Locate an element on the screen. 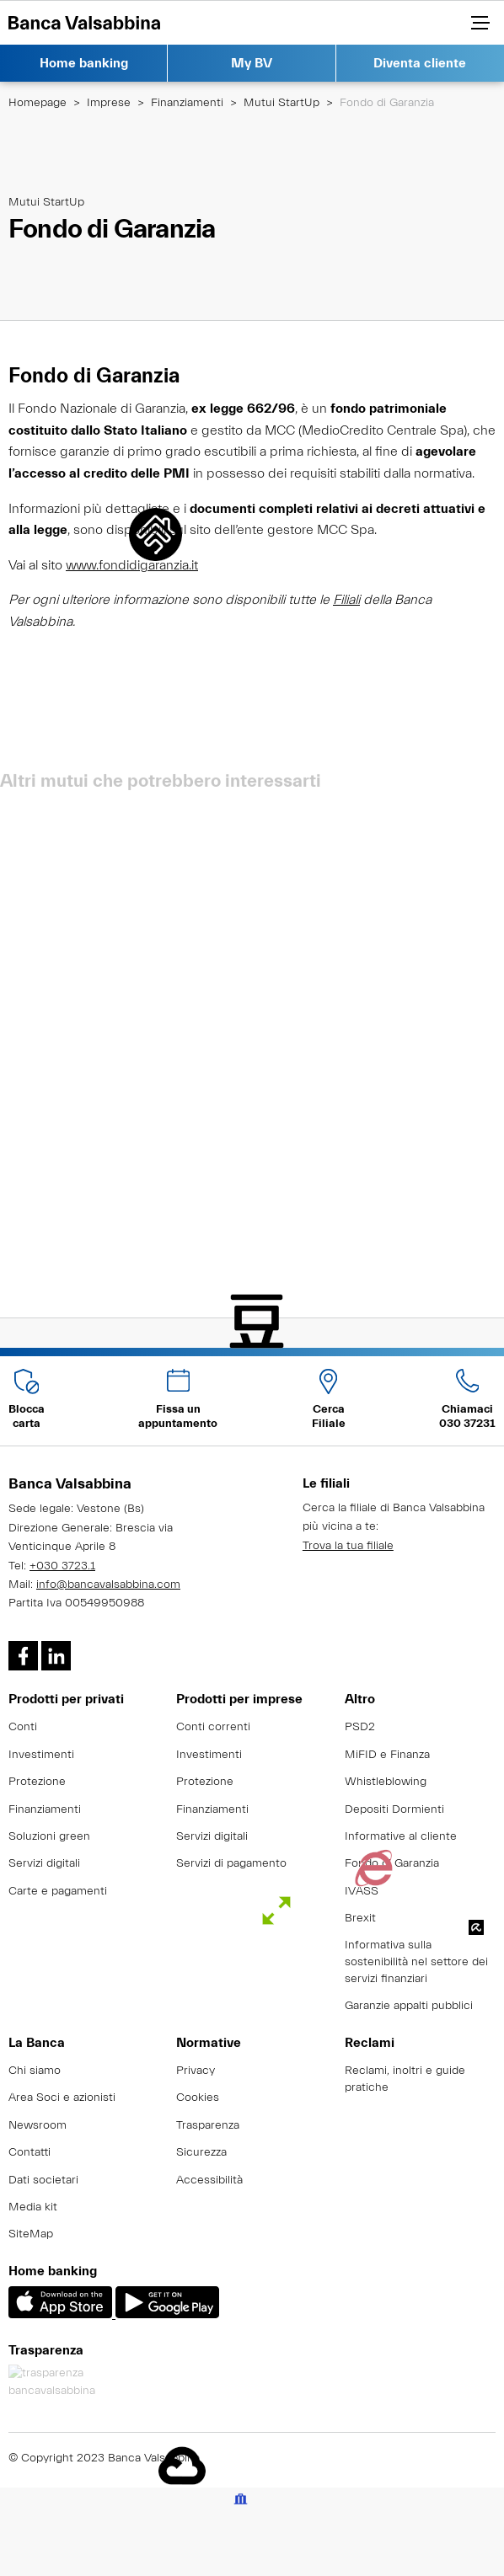  access Google Cloud services is located at coordinates (182, 2466).